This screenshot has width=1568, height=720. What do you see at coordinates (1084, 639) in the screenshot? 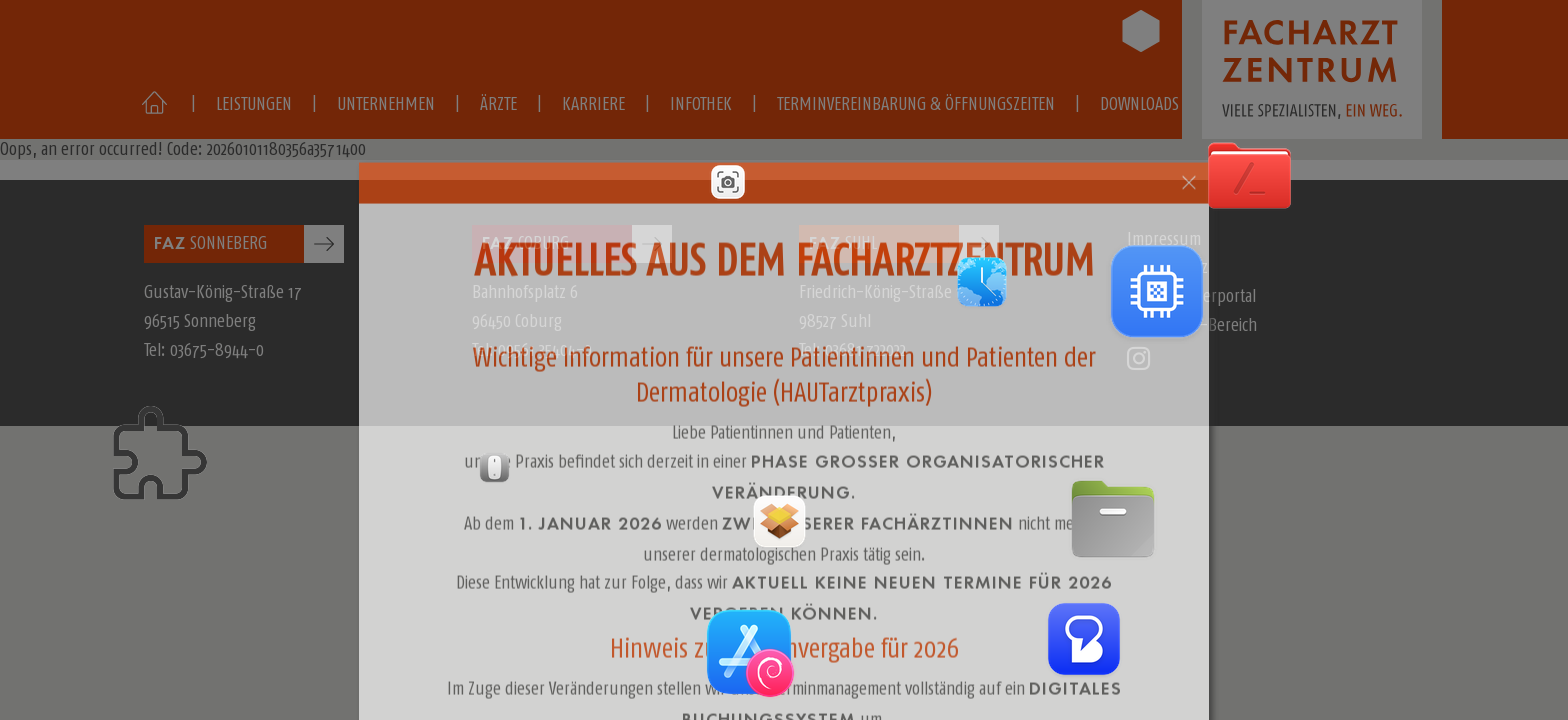
I see `open beeper messaging app` at bounding box center [1084, 639].